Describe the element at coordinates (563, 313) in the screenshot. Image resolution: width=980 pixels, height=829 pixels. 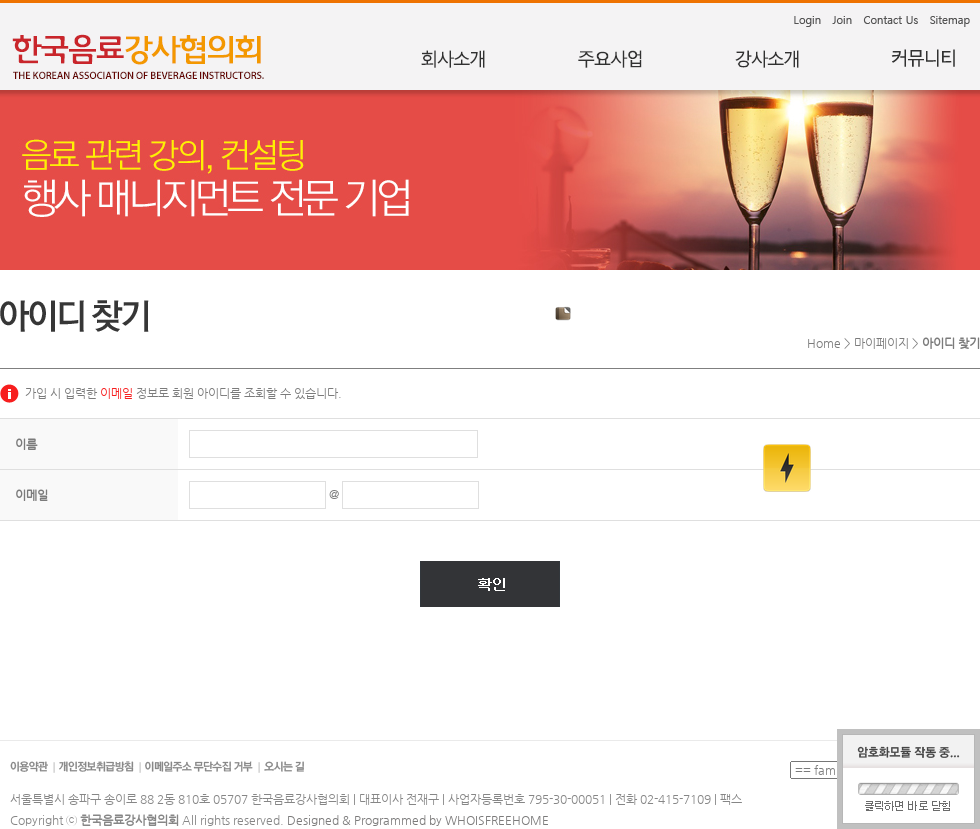
I see `change desktop wallpaper settings` at that location.